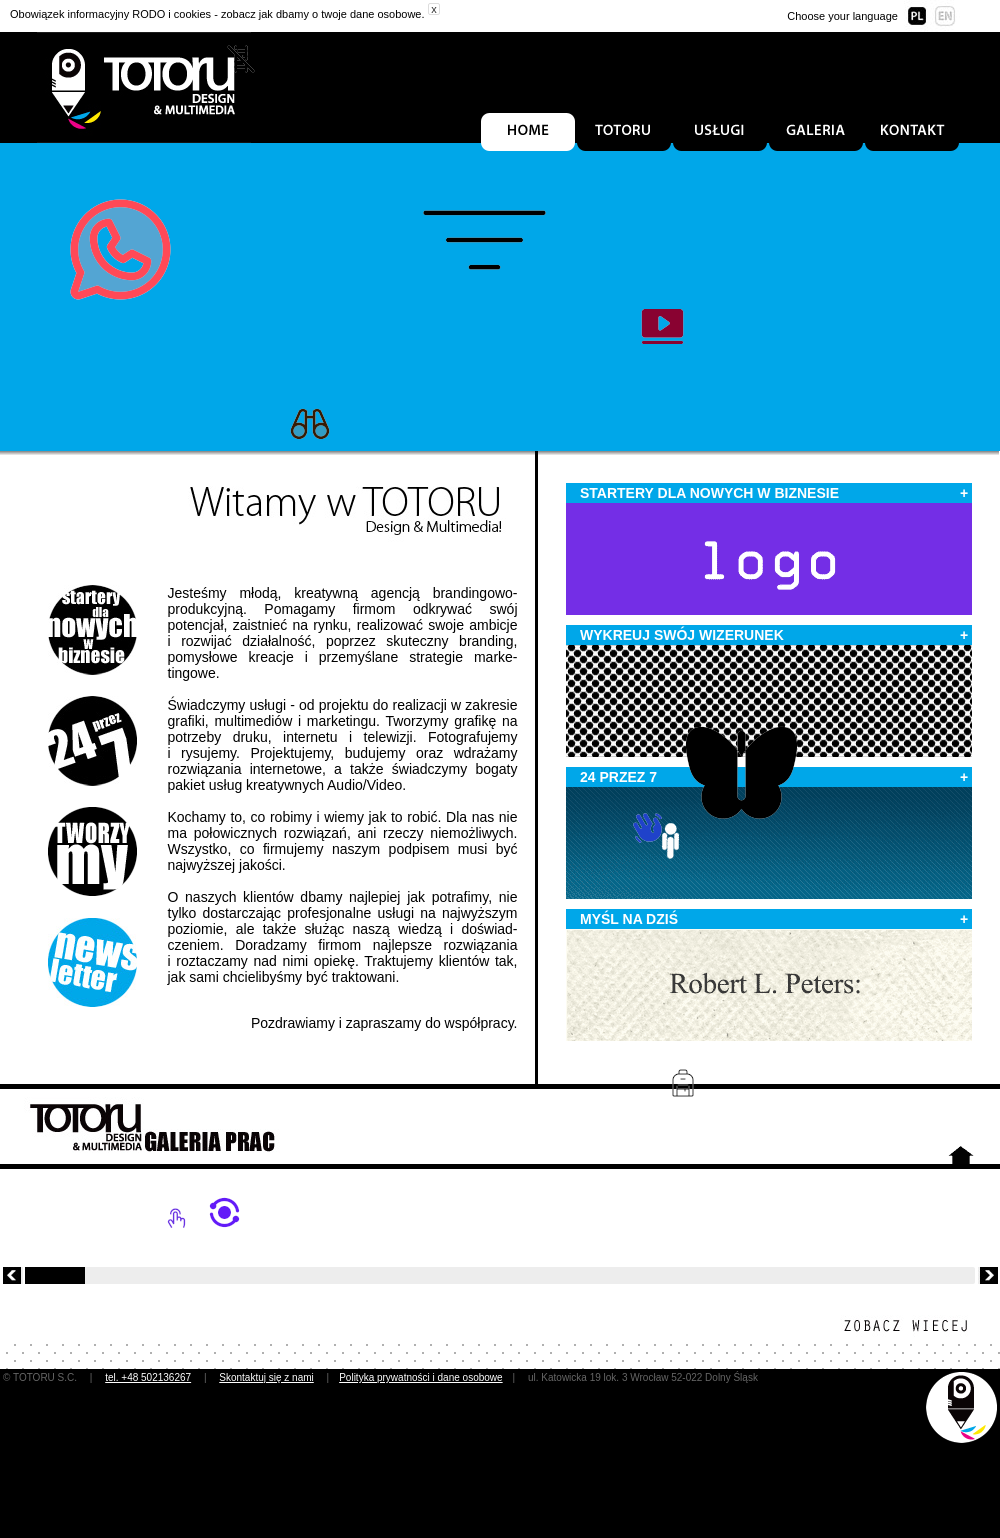 The width and height of the screenshot is (1000, 1538). Describe the element at coordinates (310, 424) in the screenshot. I see `search or explore content` at that location.